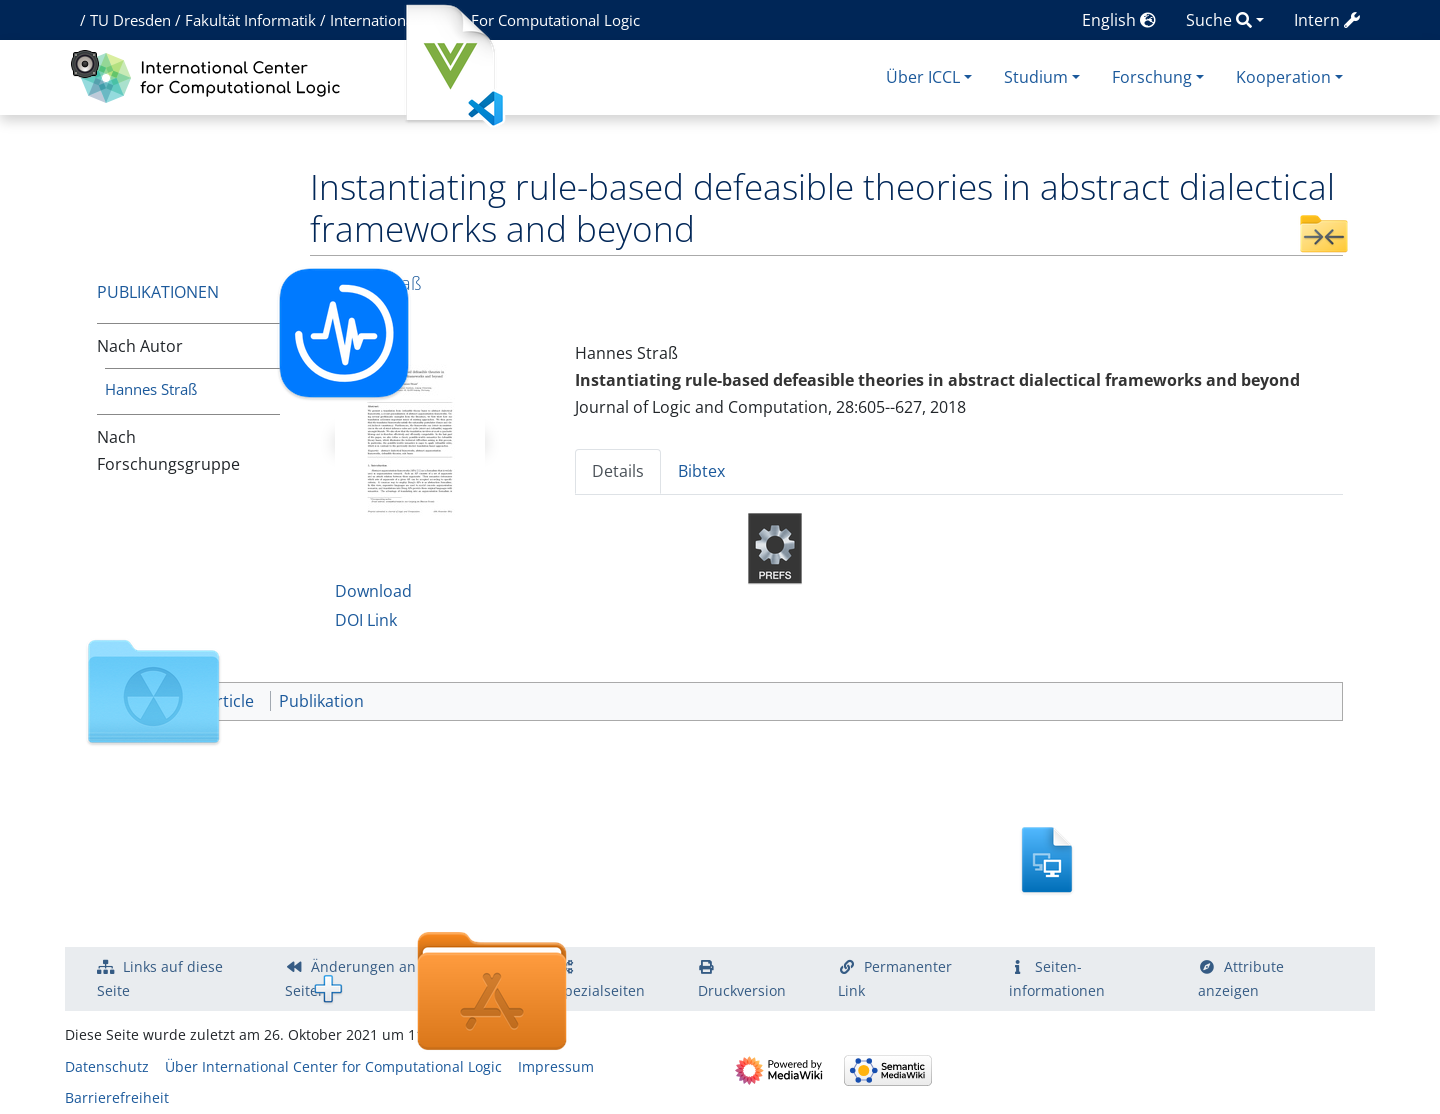  I want to click on create a new folder, so click(302, 962).